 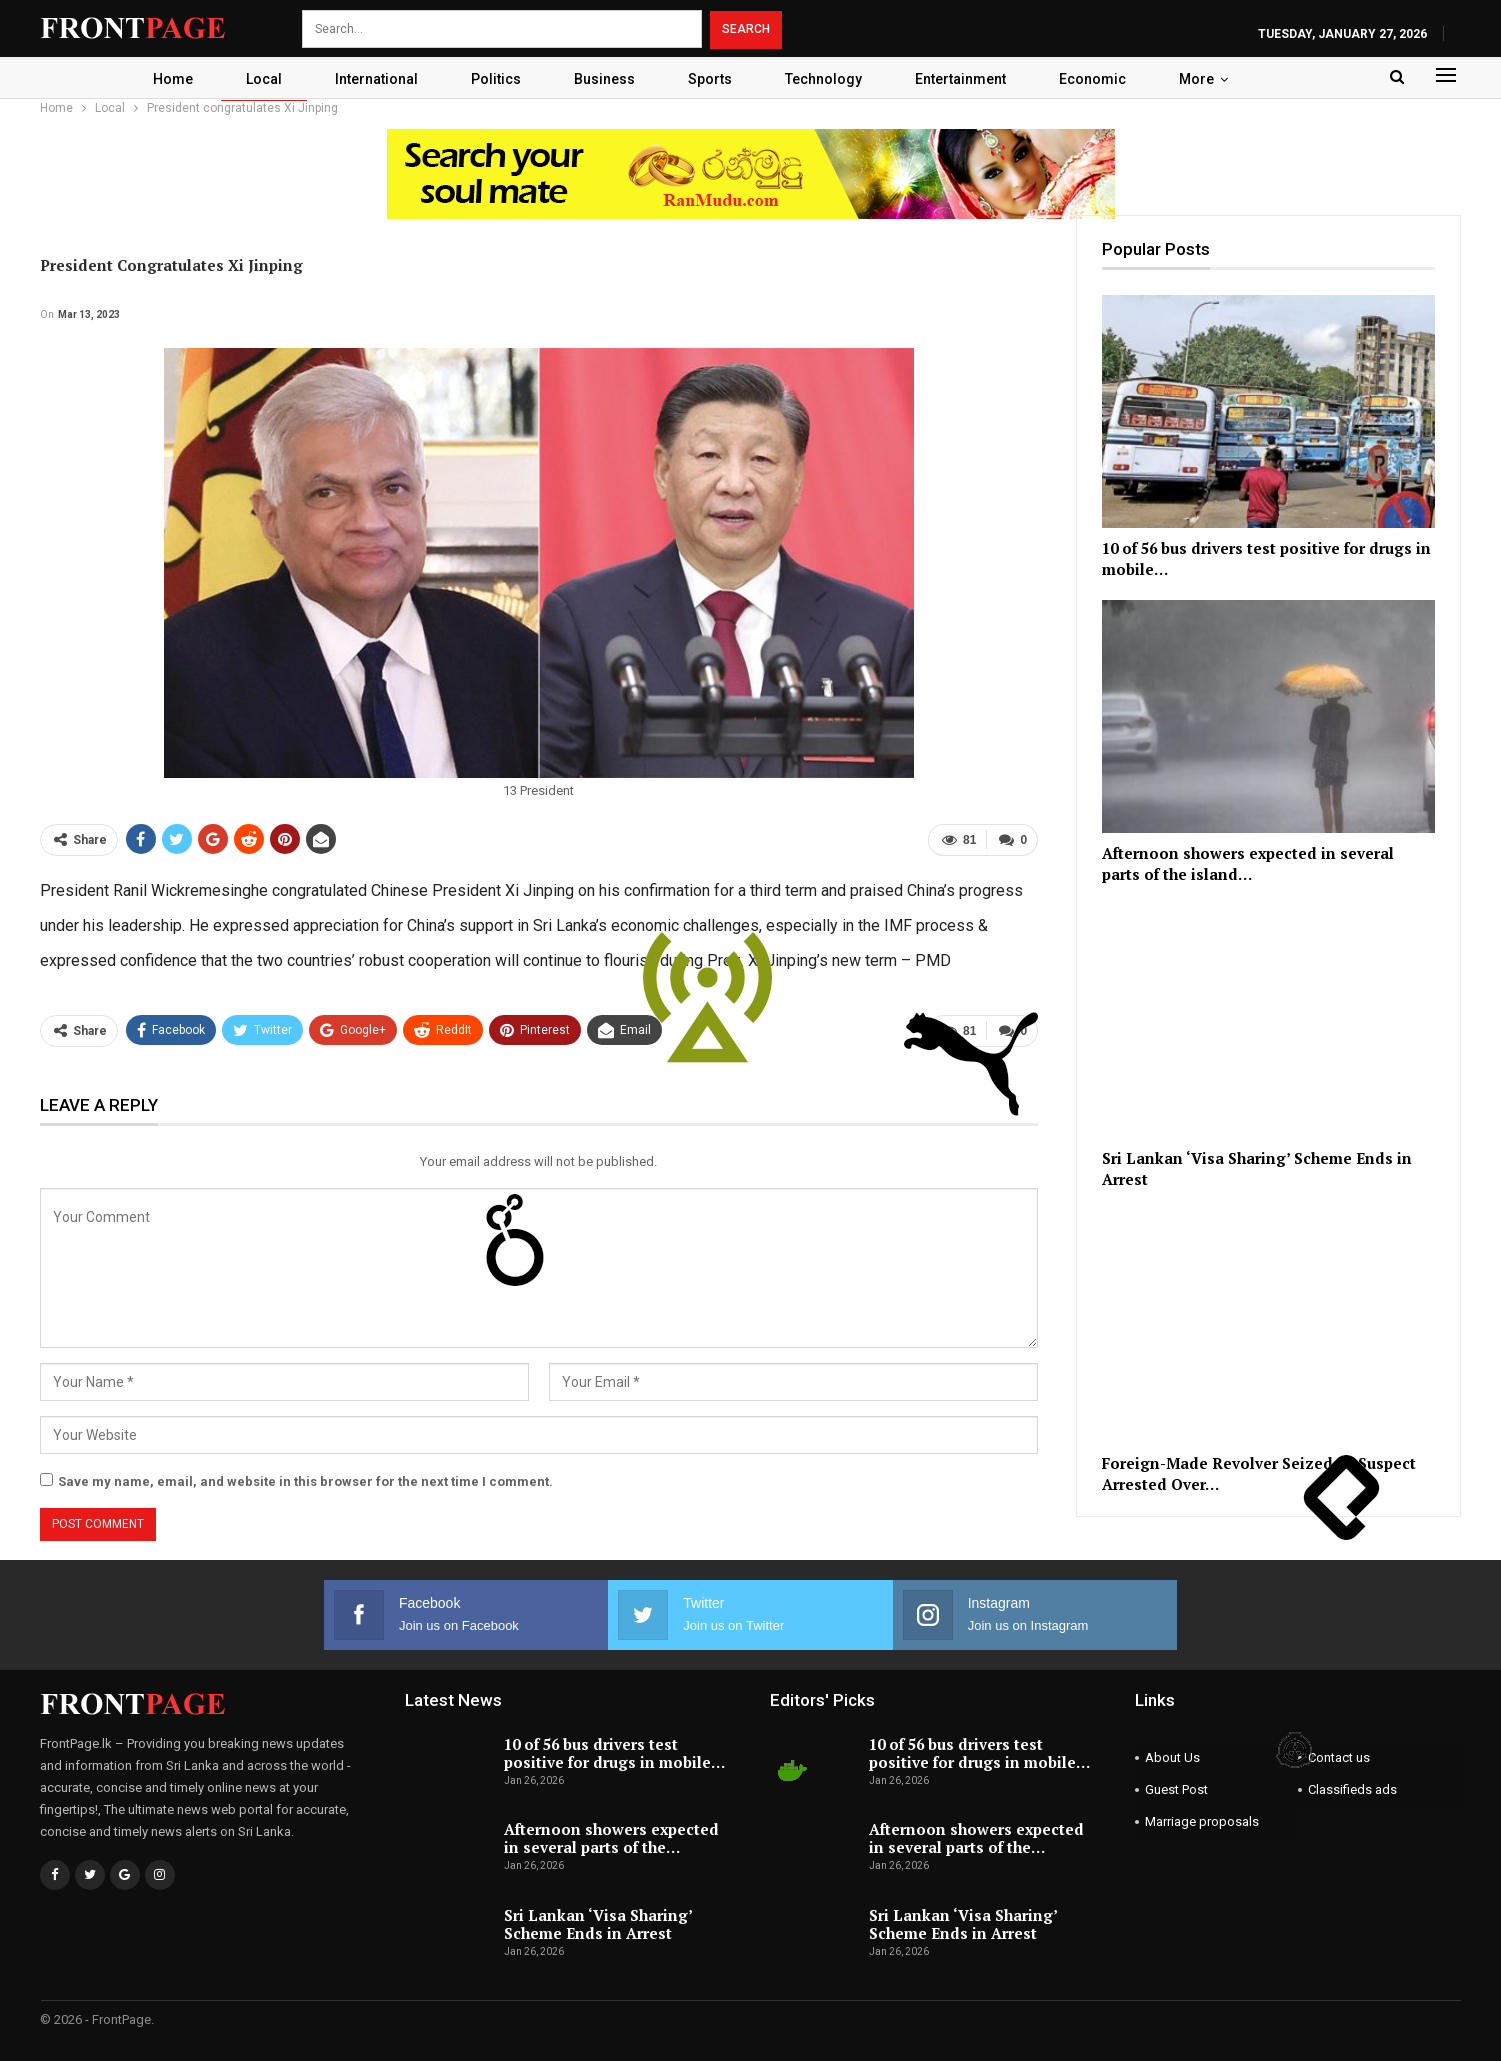 I want to click on open the Platzi learning platform, so click(x=1341, y=1497).